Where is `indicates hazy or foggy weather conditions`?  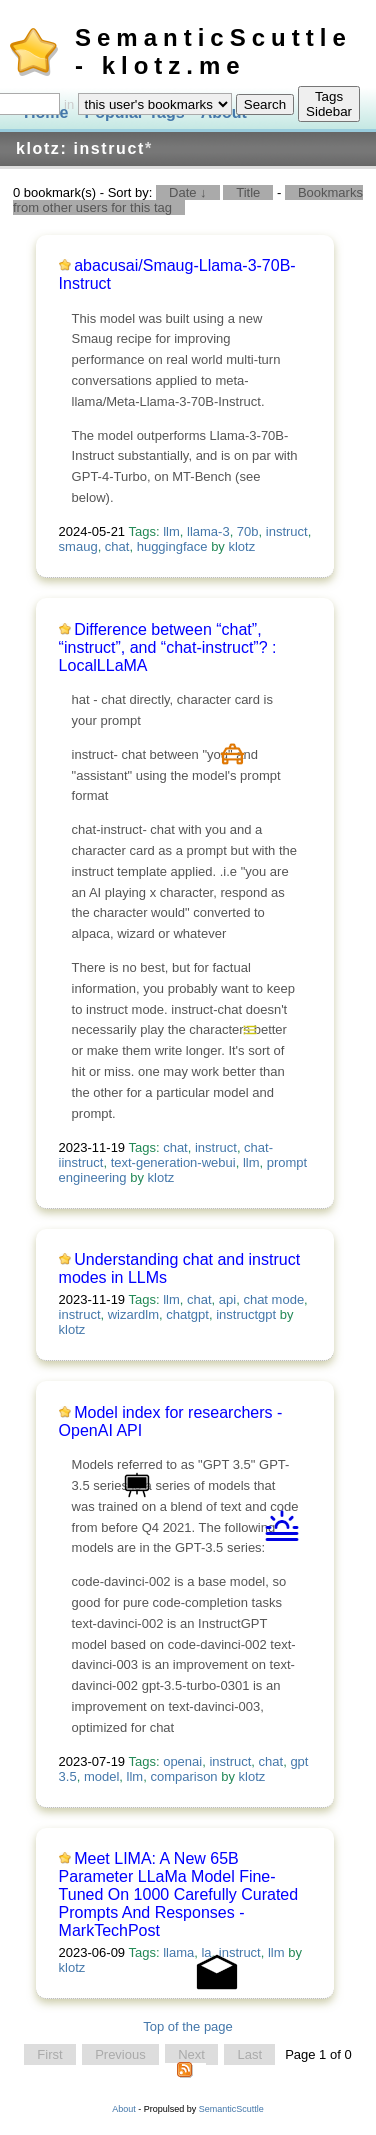
indicates hazy or foggy weather conditions is located at coordinates (282, 1526).